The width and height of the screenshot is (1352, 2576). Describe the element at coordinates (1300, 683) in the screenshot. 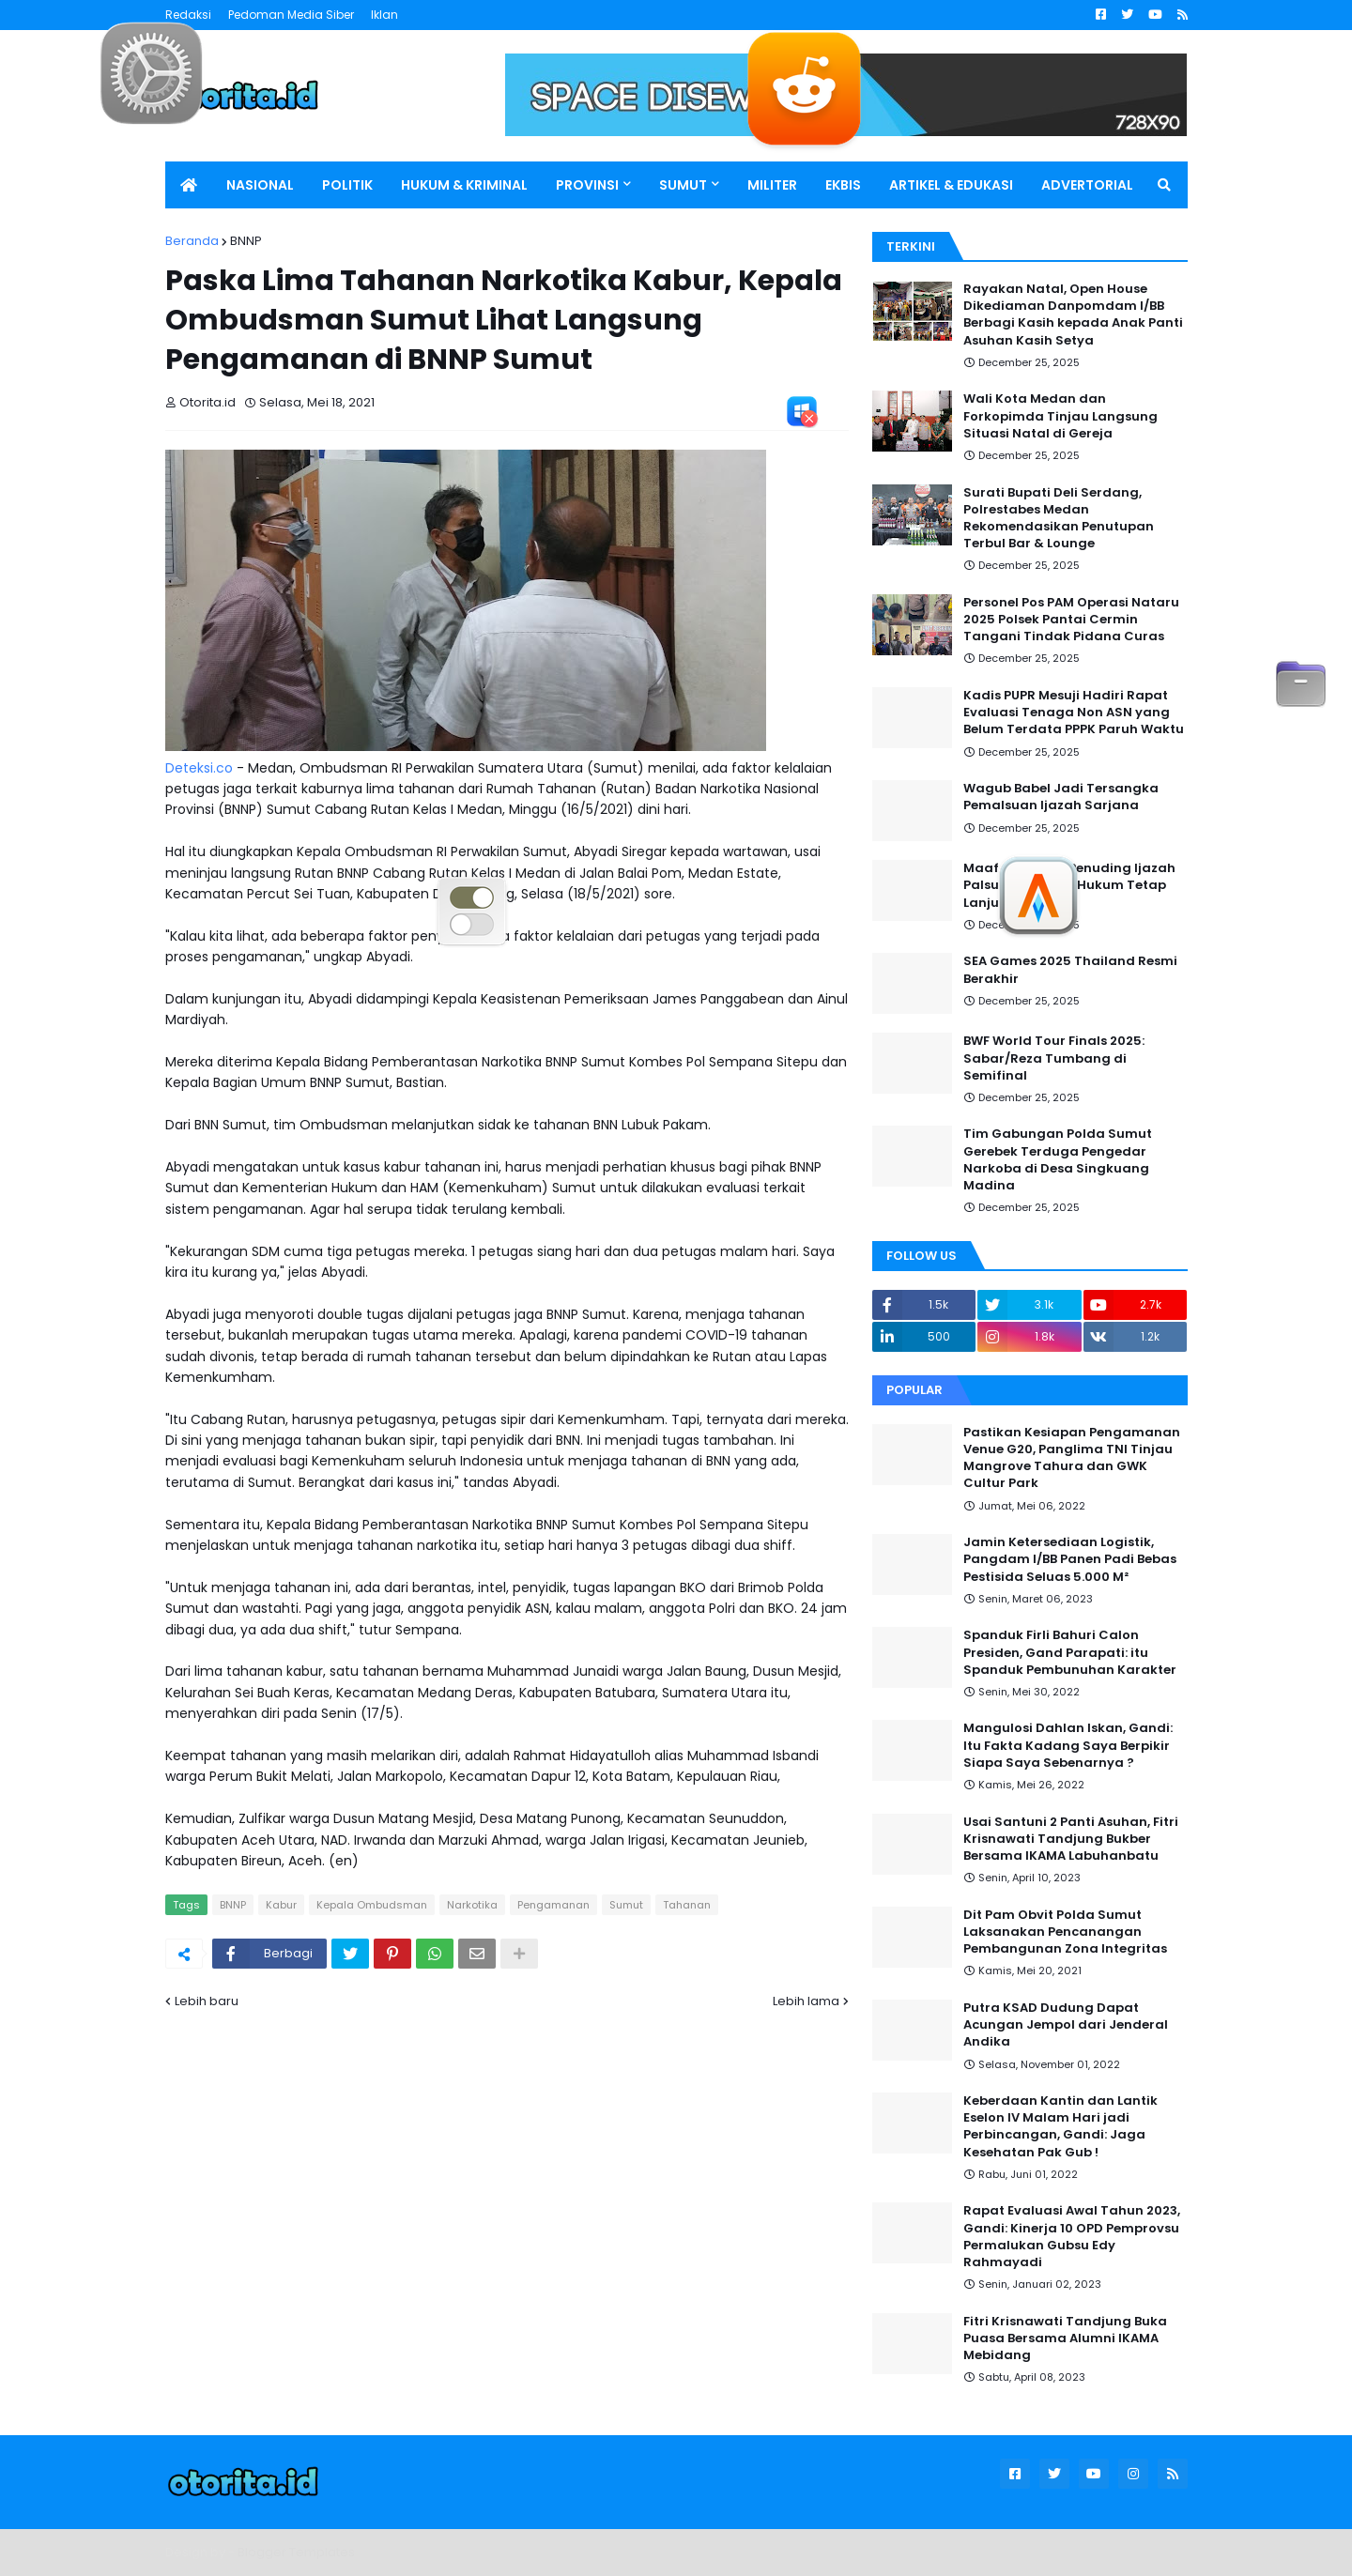

I see `open the file manager` at that location.